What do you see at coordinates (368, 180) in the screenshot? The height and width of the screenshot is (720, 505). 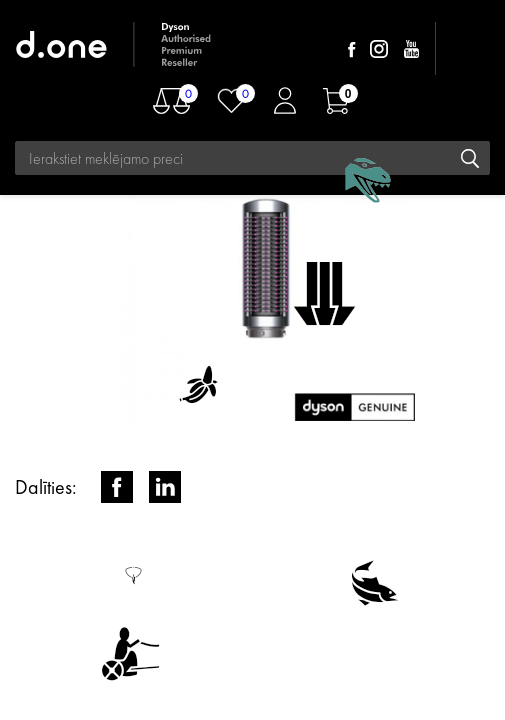 I see `select ninja velociraptor character` at bounding box center [368, 180].